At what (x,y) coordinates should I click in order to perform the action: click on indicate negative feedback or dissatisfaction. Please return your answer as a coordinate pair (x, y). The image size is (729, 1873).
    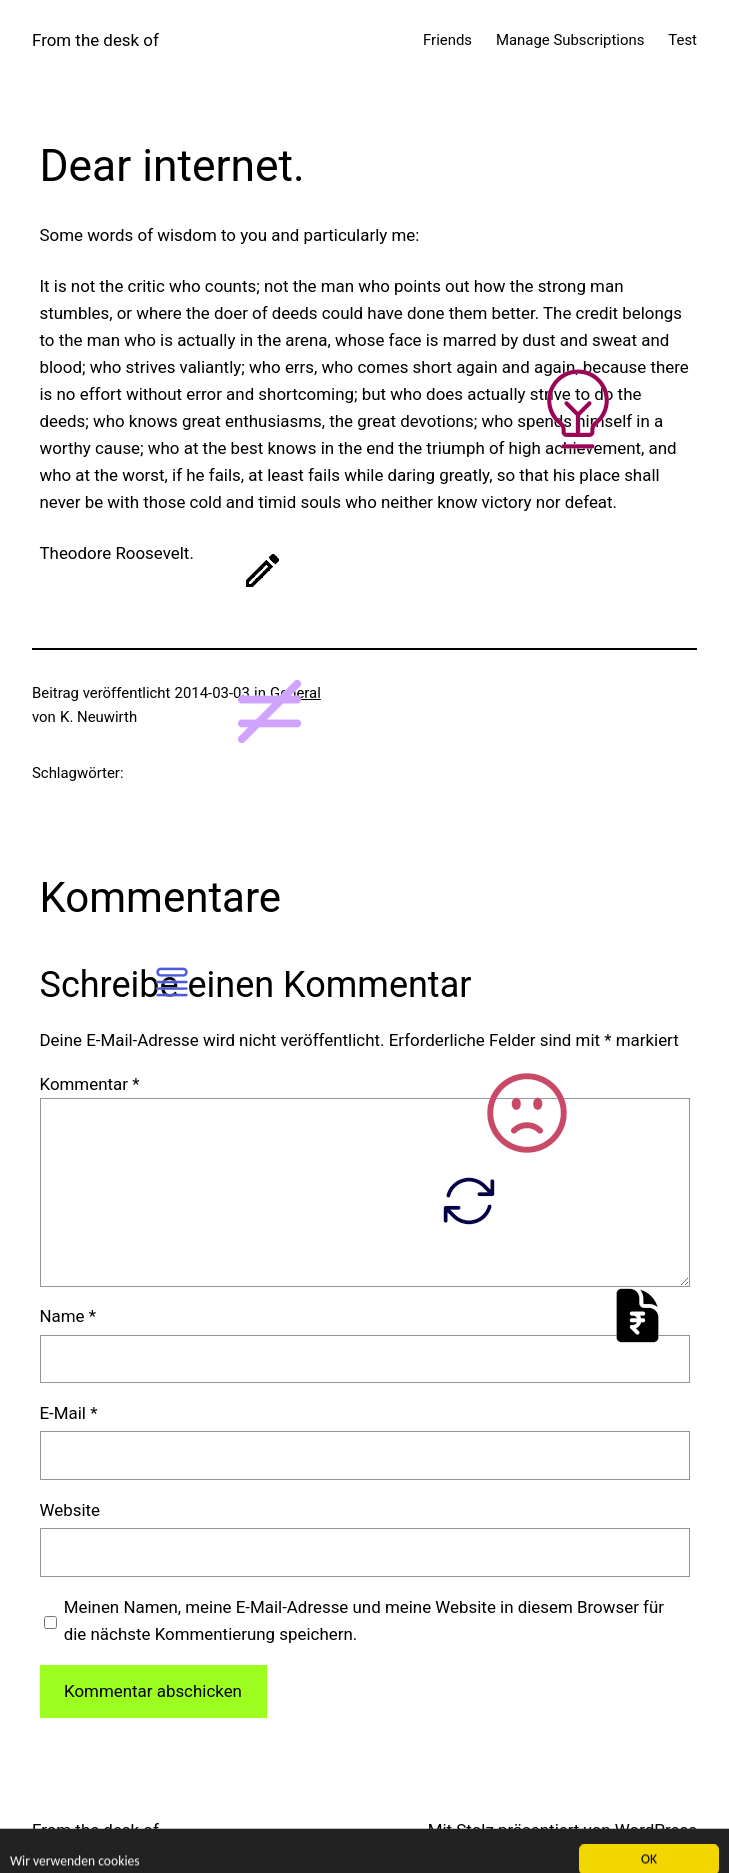
    Looking at the image, I should click on (527, 1113).